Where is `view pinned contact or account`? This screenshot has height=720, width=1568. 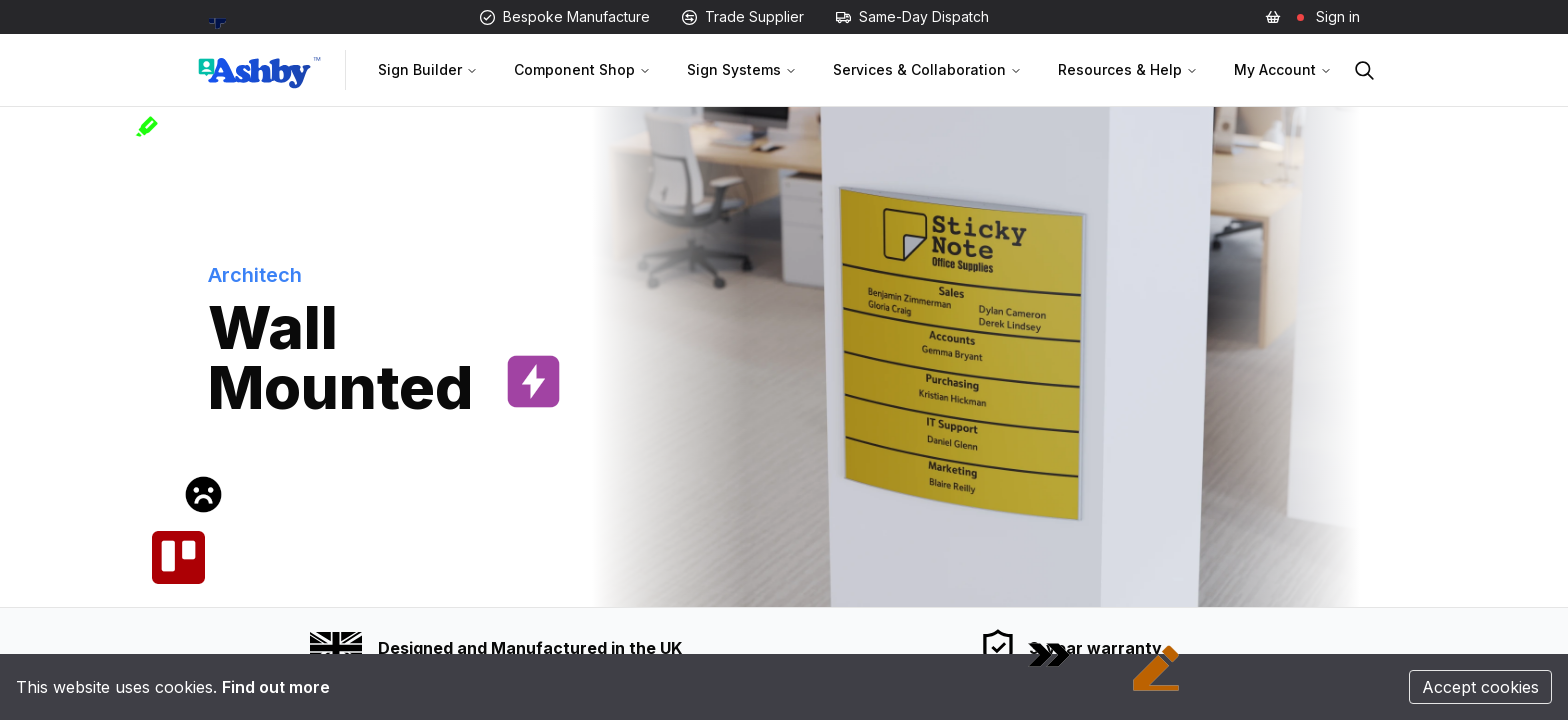
view pinned contact or account is located at coordinates (206, 66).